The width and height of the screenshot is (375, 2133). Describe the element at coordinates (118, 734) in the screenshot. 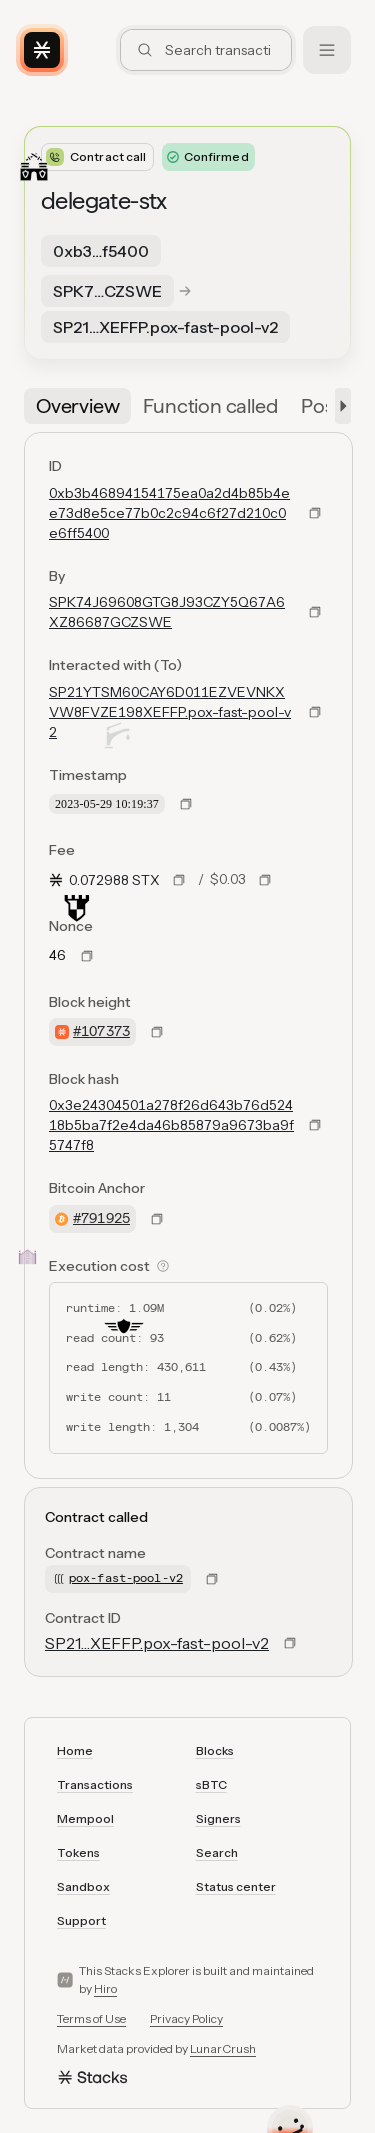

I see `access kitchen or plumbing settings` at that location.